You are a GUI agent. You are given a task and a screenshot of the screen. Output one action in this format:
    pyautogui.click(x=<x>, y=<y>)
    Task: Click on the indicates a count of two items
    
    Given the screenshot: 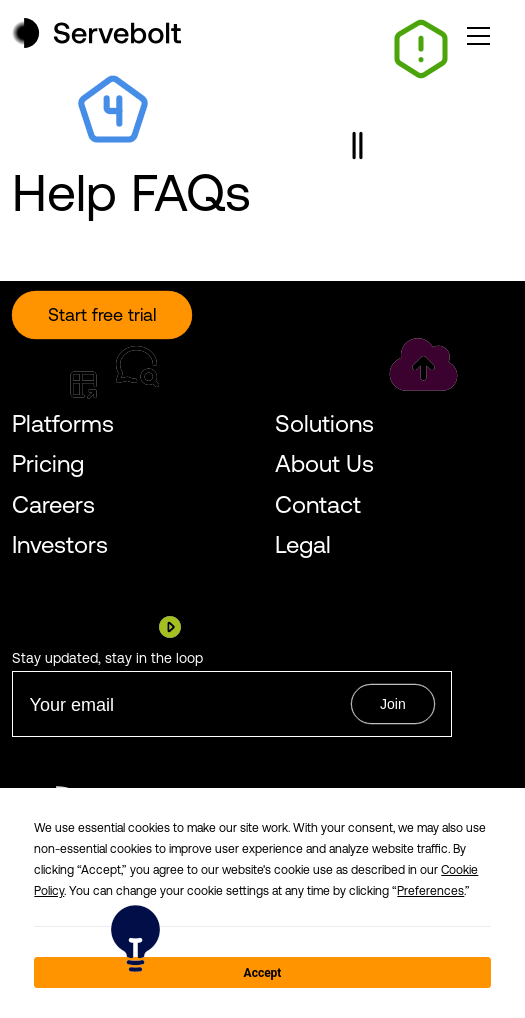 What is the action you would take?
    pyautogui.click(x=357, y=145)
    